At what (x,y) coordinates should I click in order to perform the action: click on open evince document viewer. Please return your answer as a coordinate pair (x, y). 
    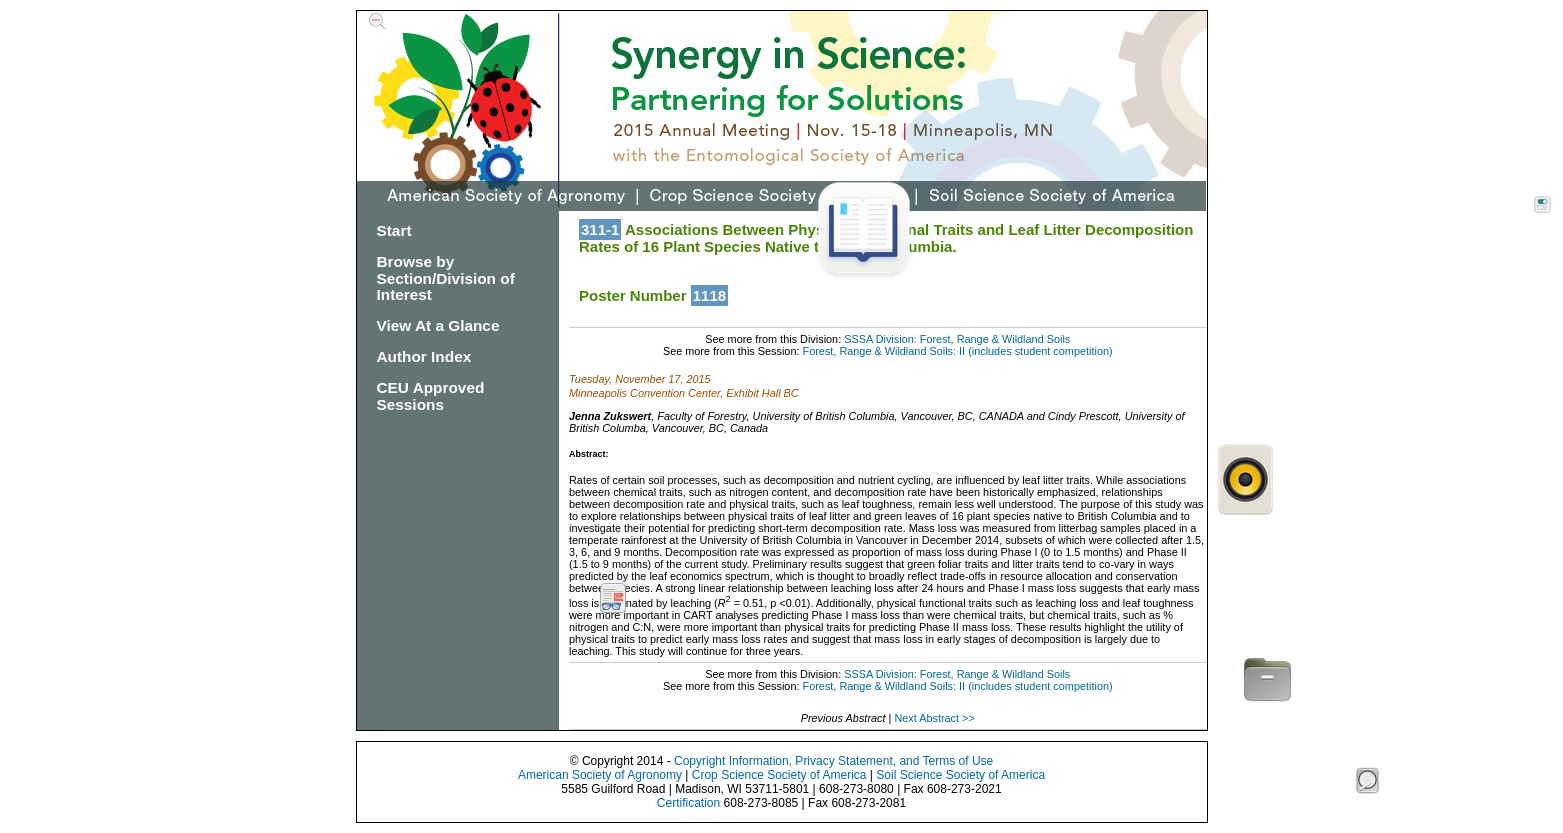
    Looking at the image, I should click on (613, 598).